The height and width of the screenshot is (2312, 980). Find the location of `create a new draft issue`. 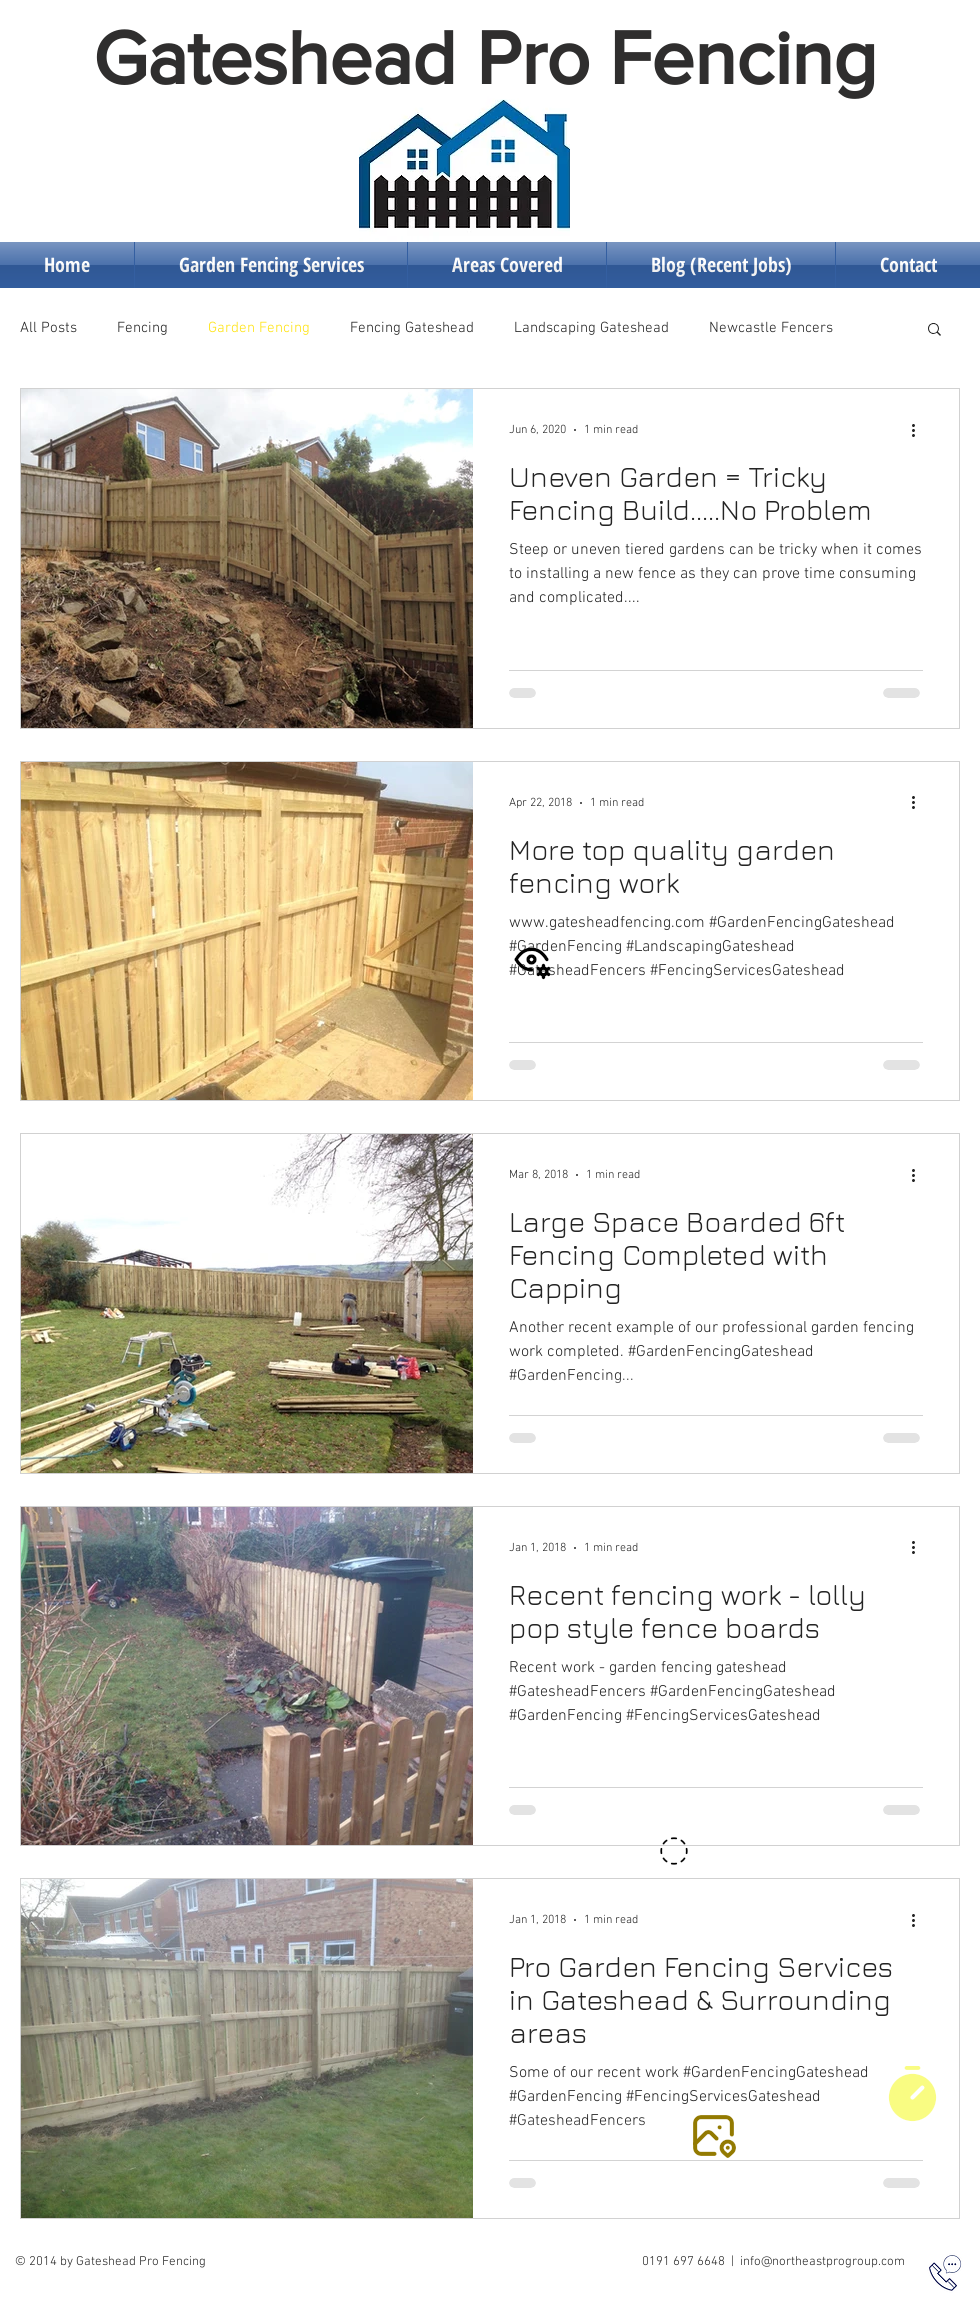

create a new draft issue is located at coordinates (674, 1851).